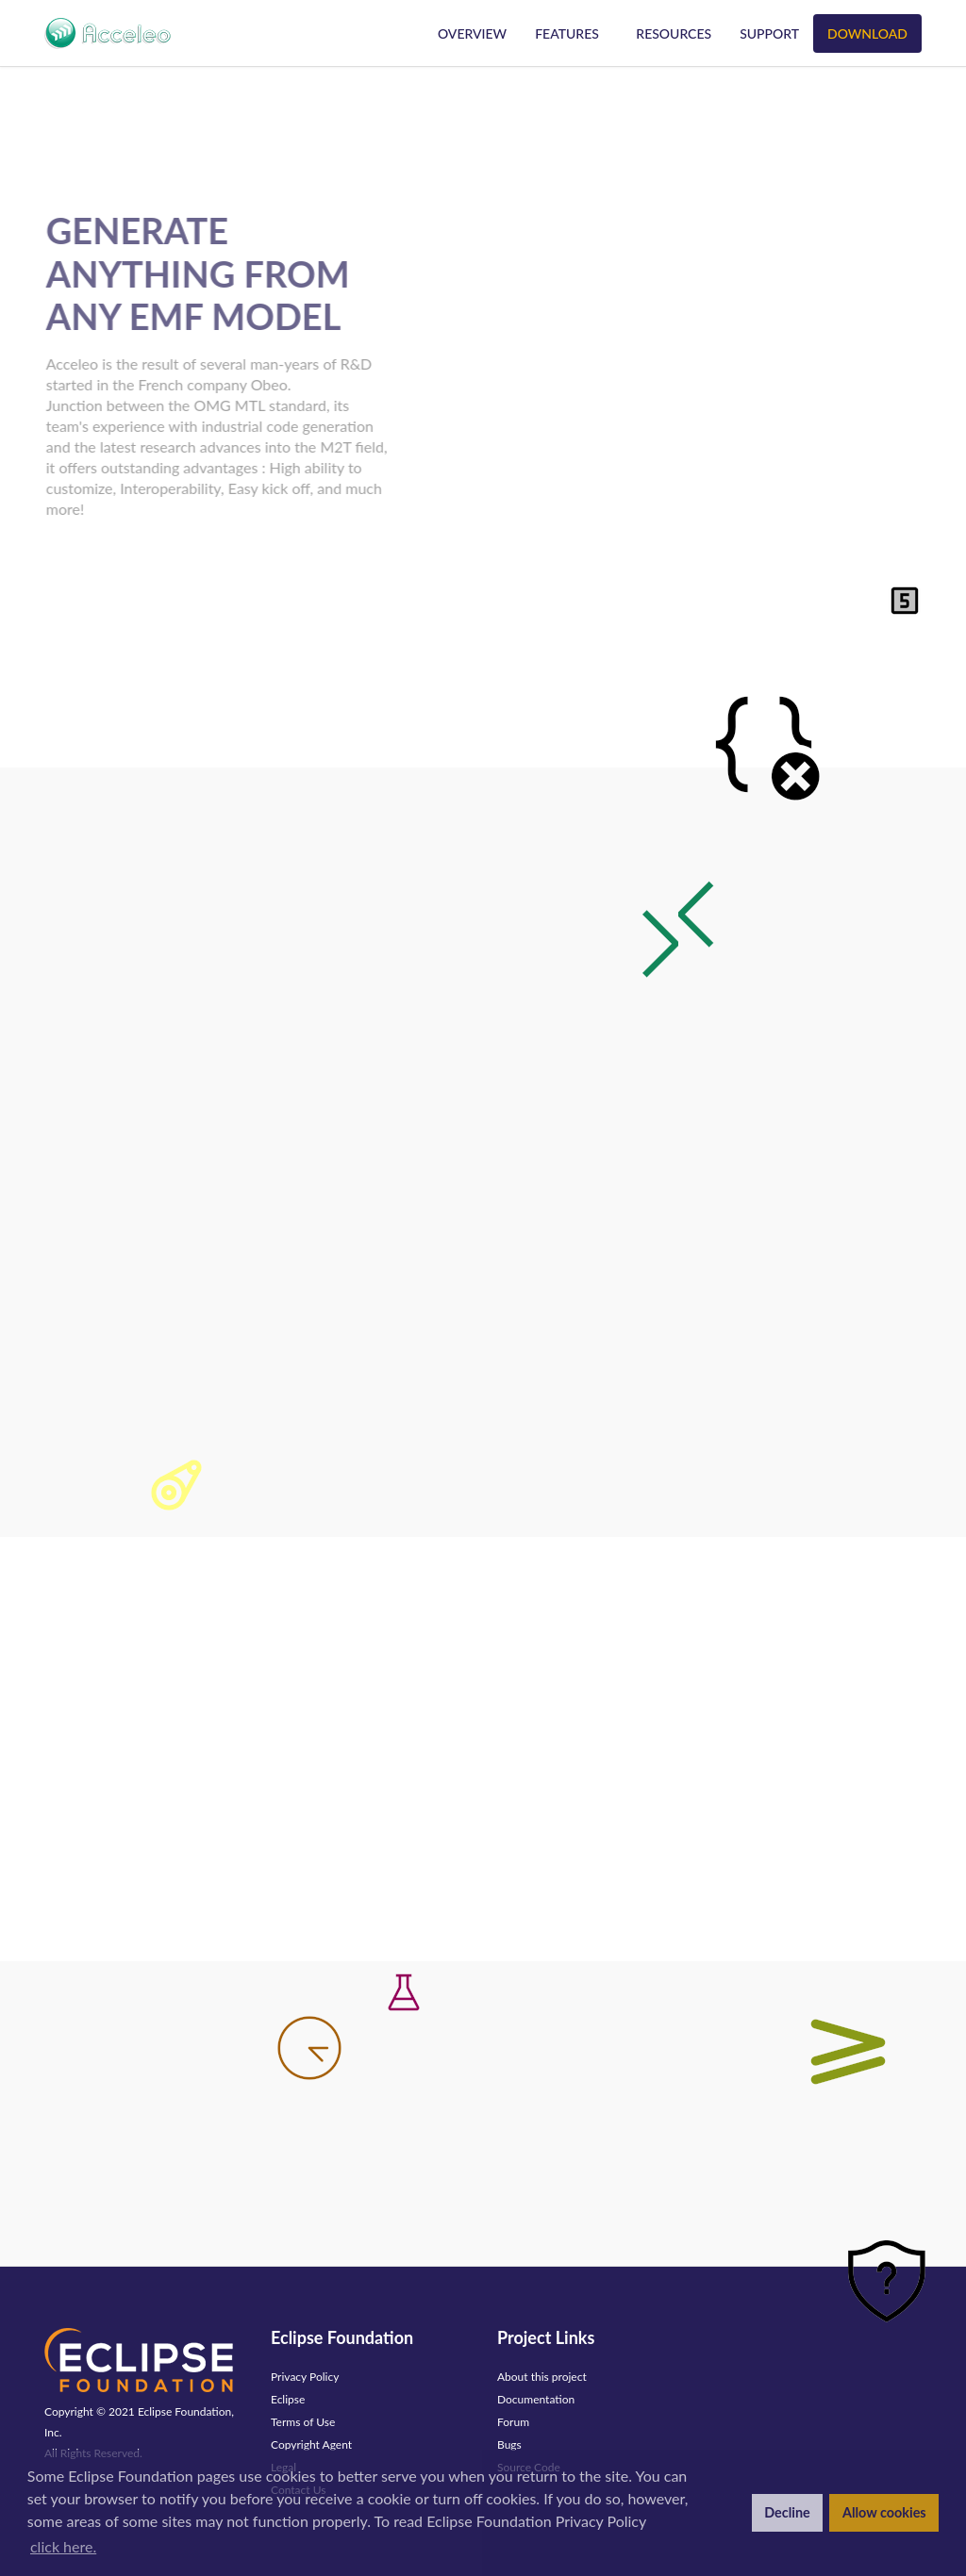  I want to click on view digital assets or resources, so click(176, 1485).